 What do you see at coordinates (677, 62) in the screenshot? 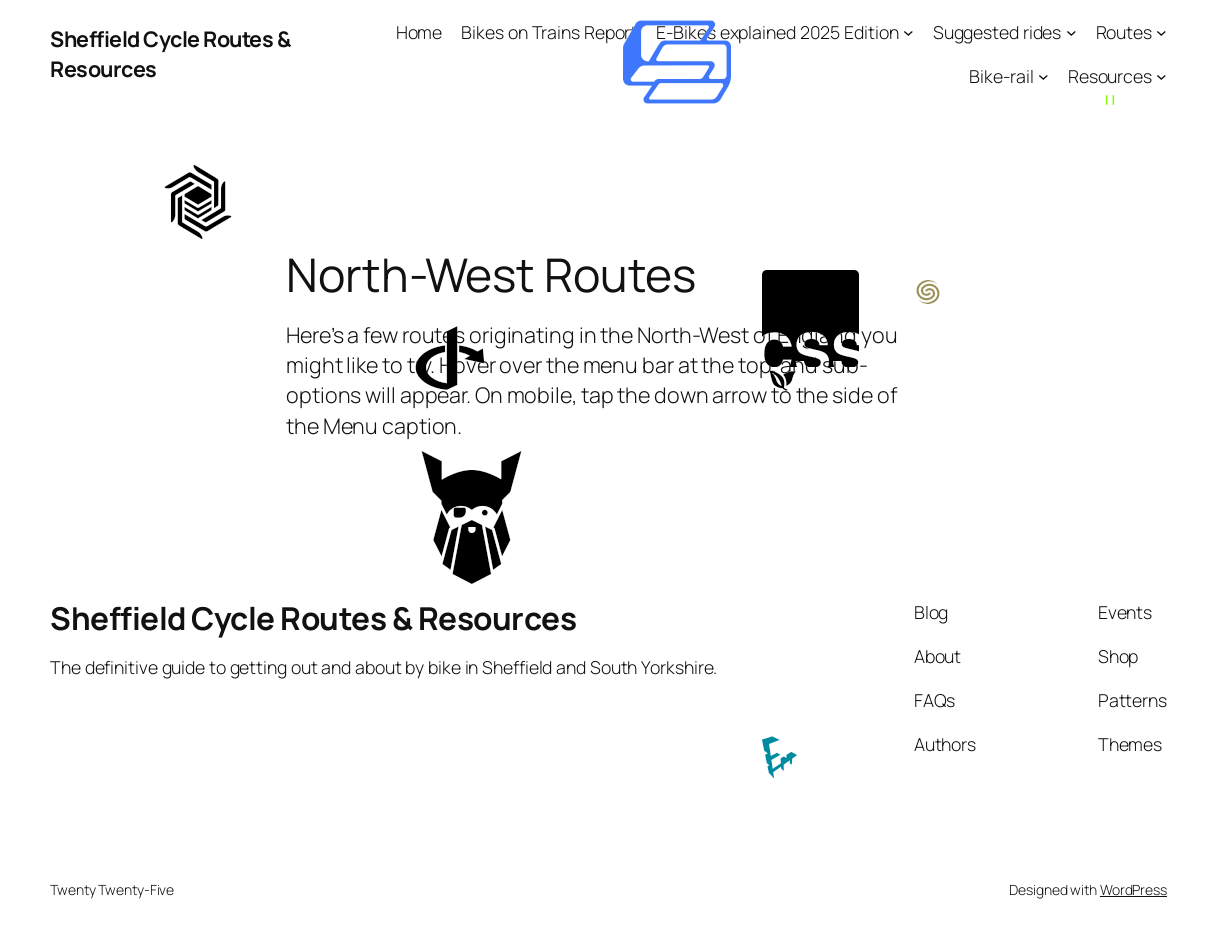
I see `SST framework logo` at bounding box center [677, 62].